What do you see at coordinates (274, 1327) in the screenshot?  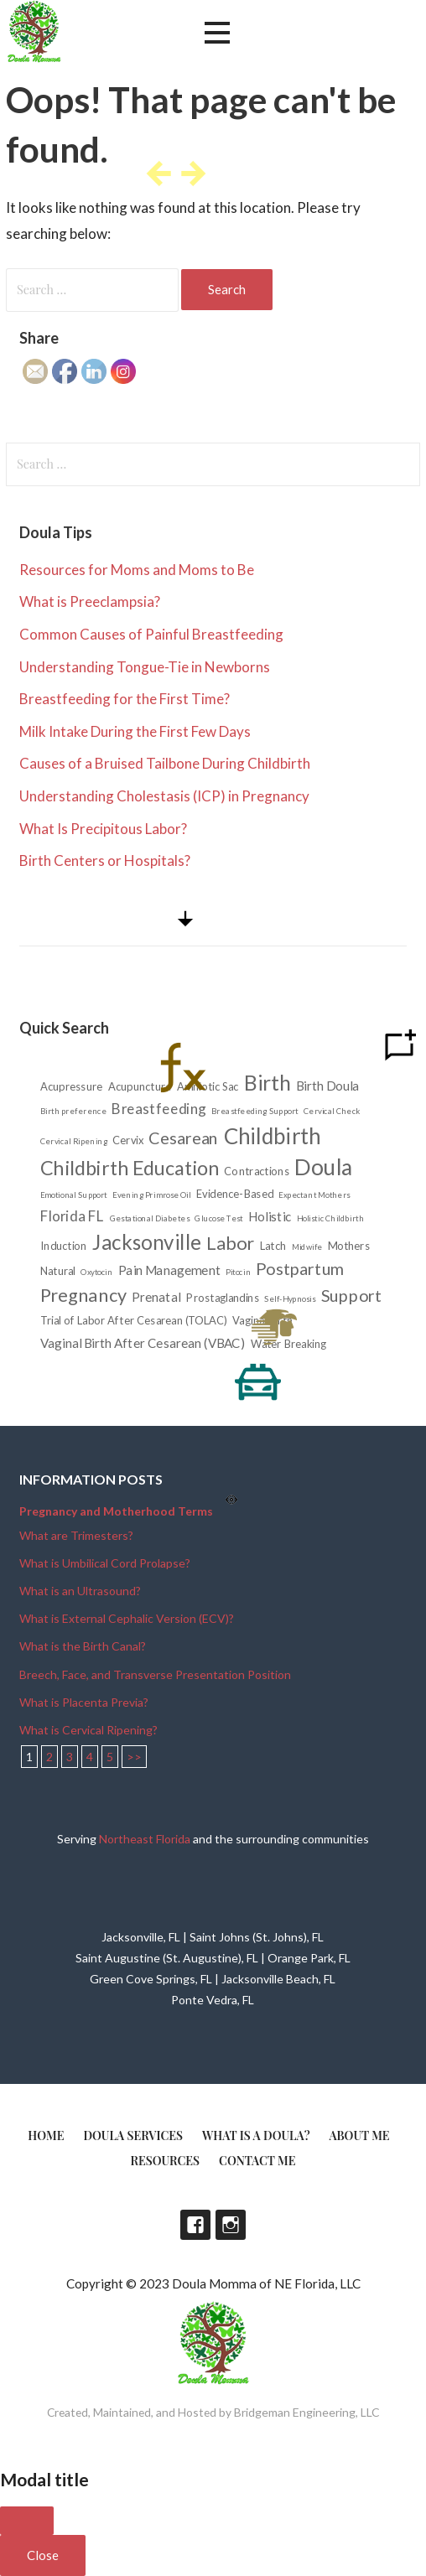 I see `aeromexico airline logo` at bounding box center [274, 1327].